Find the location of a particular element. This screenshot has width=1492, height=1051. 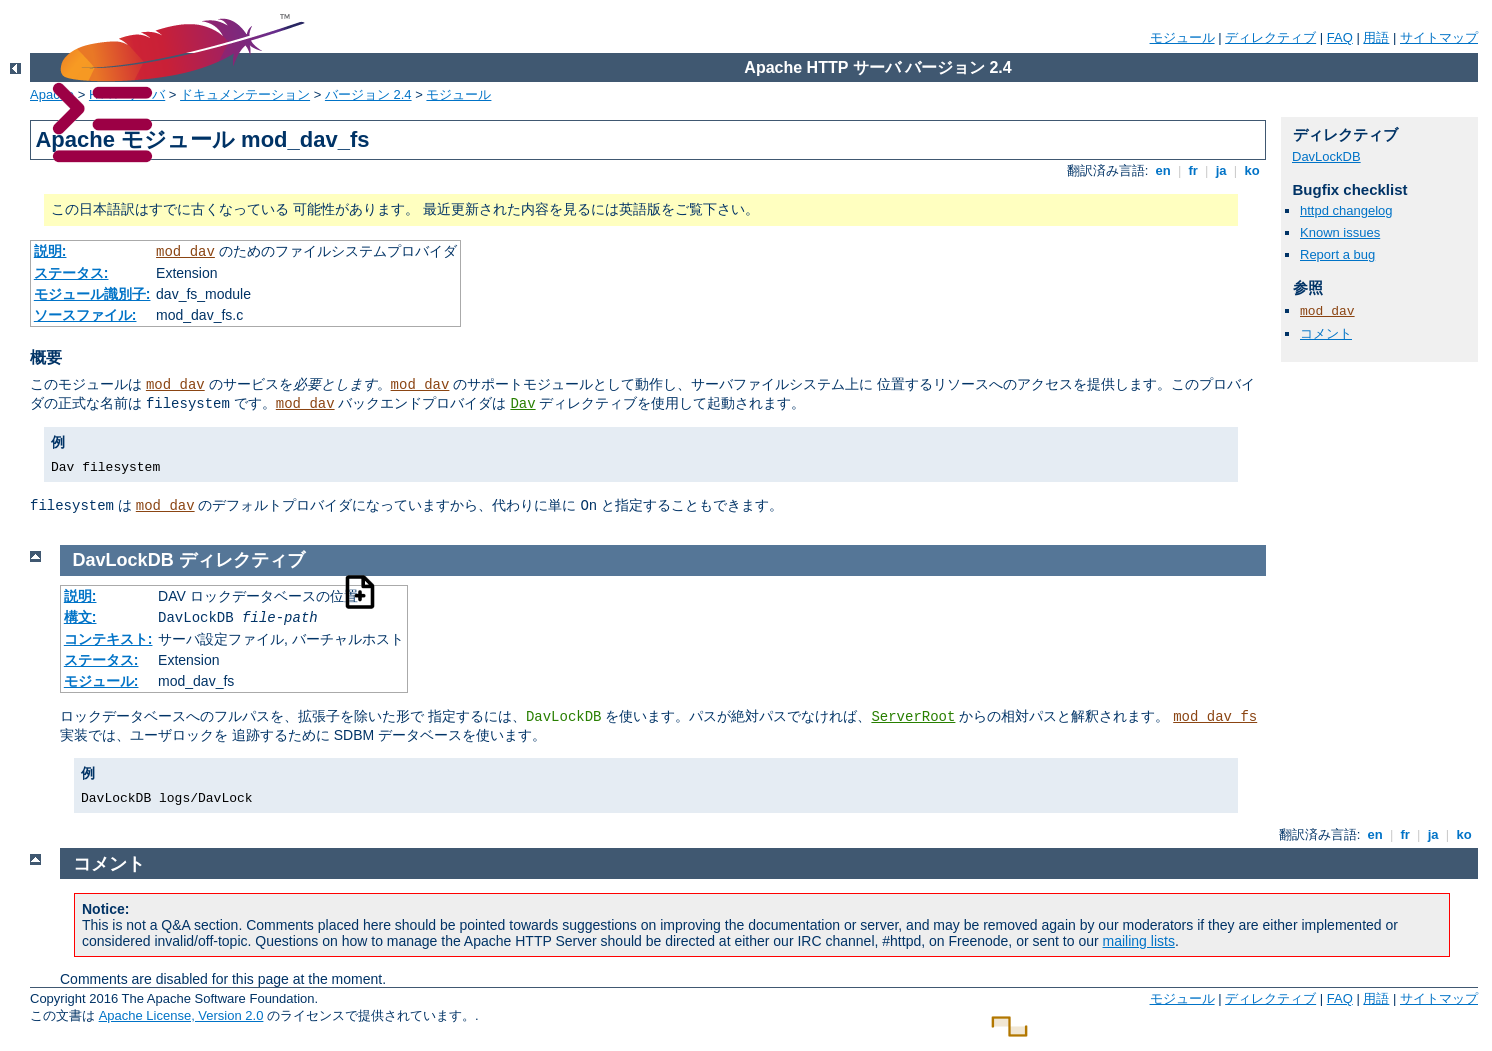

increase text indentation is located at coordinates (102, 124).